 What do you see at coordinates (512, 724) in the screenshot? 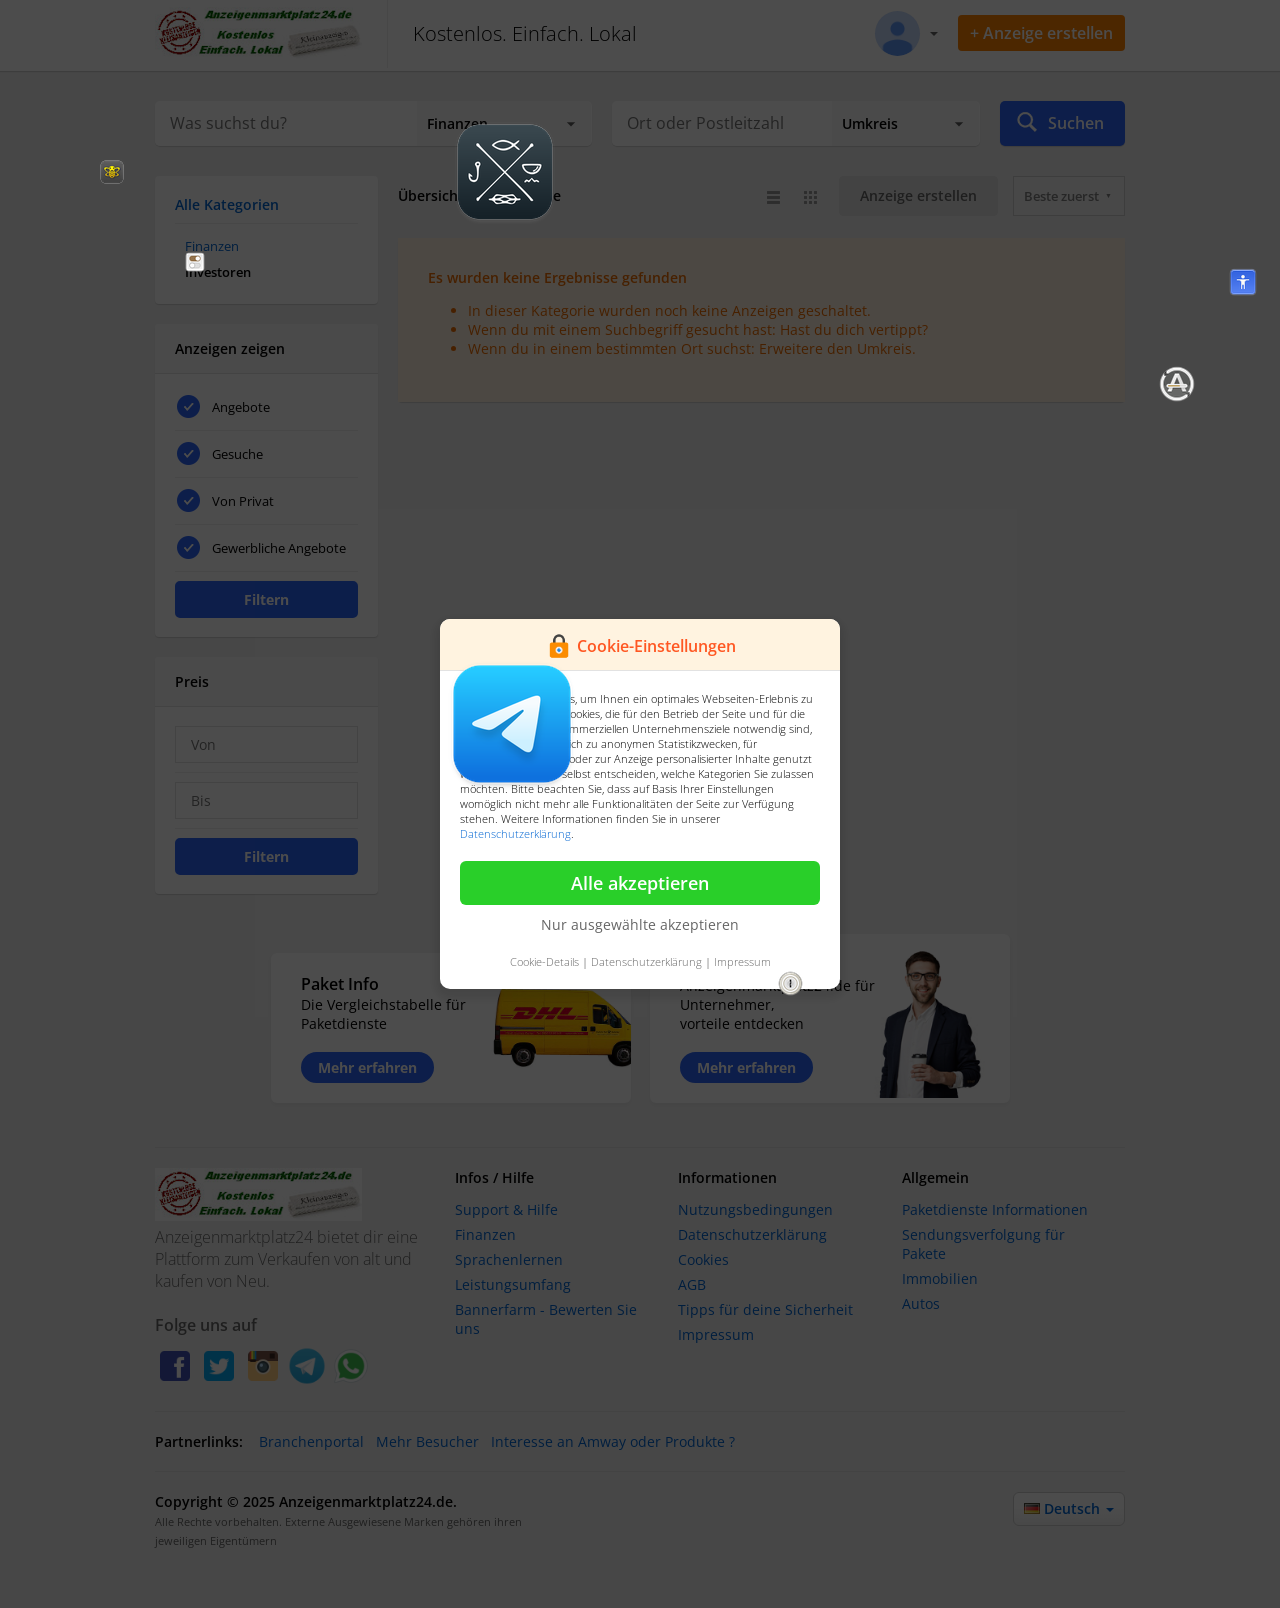
I see `open Telegram messaging app` at bounding box center [512, 724].